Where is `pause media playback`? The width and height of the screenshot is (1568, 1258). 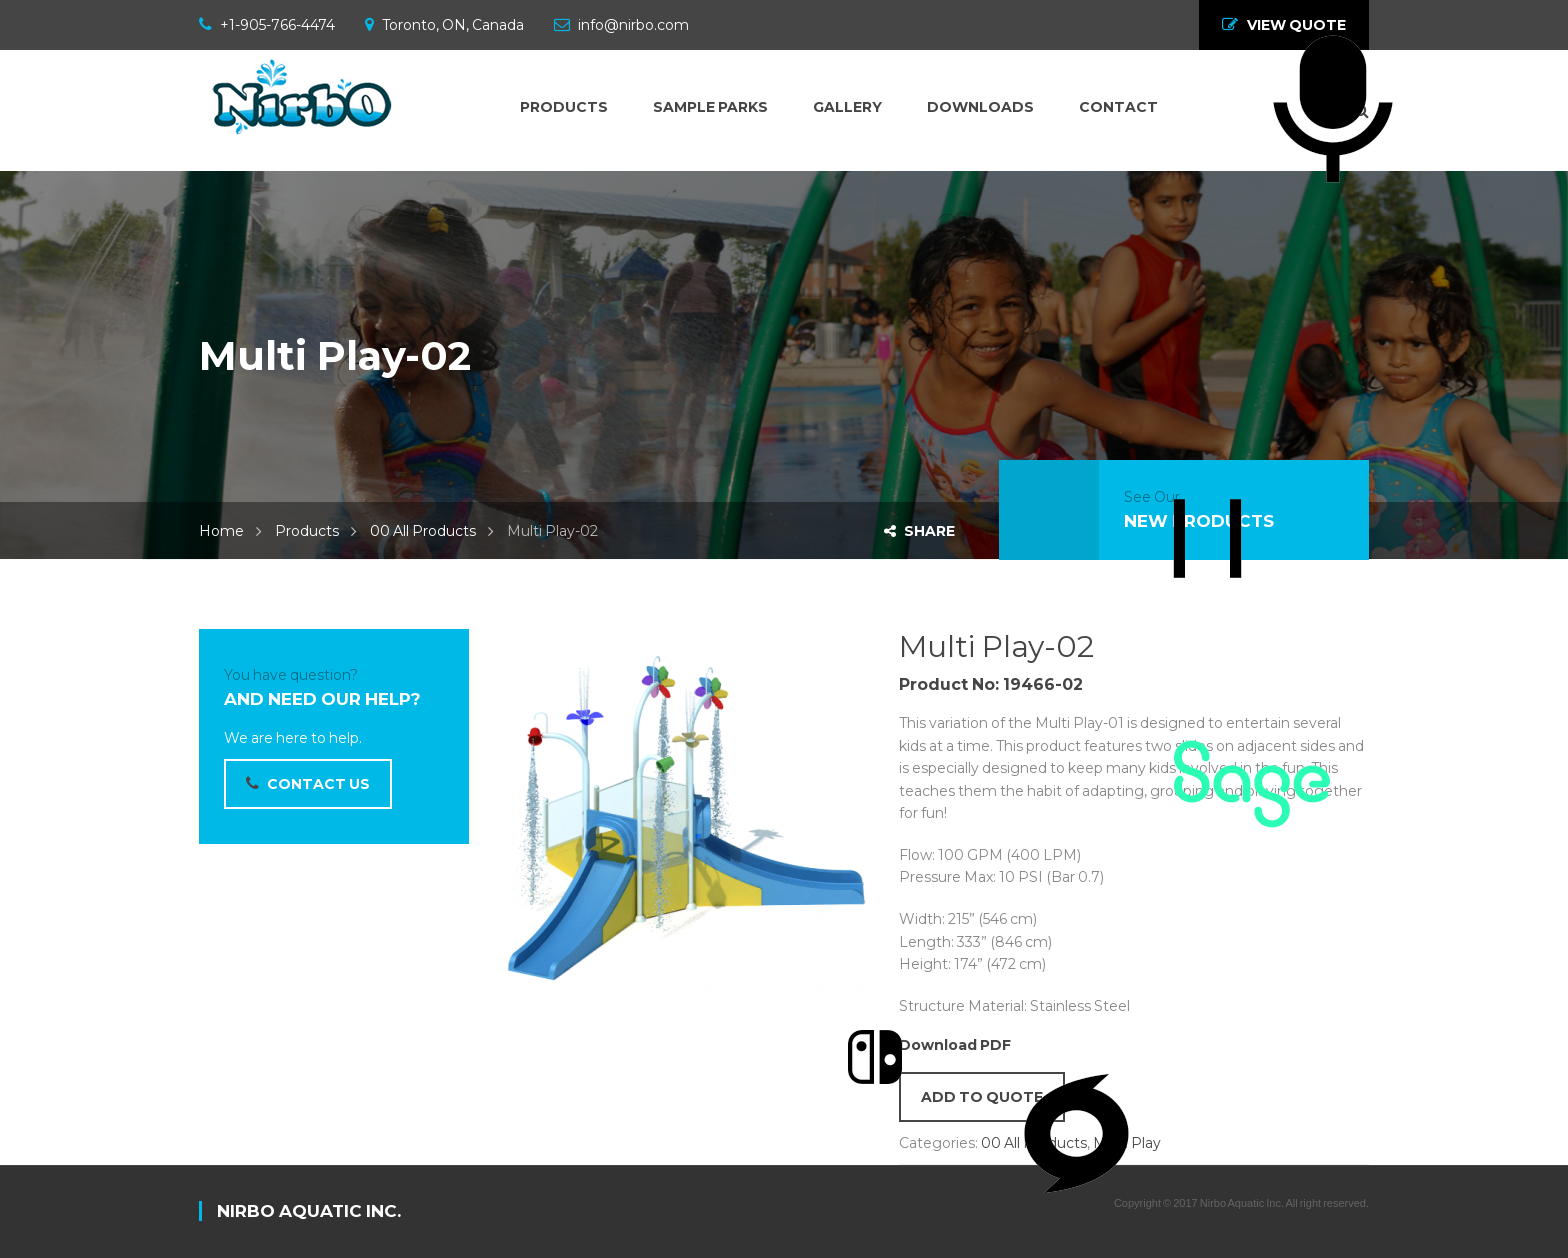 pause media playback is located at coordinates (1207, 538).